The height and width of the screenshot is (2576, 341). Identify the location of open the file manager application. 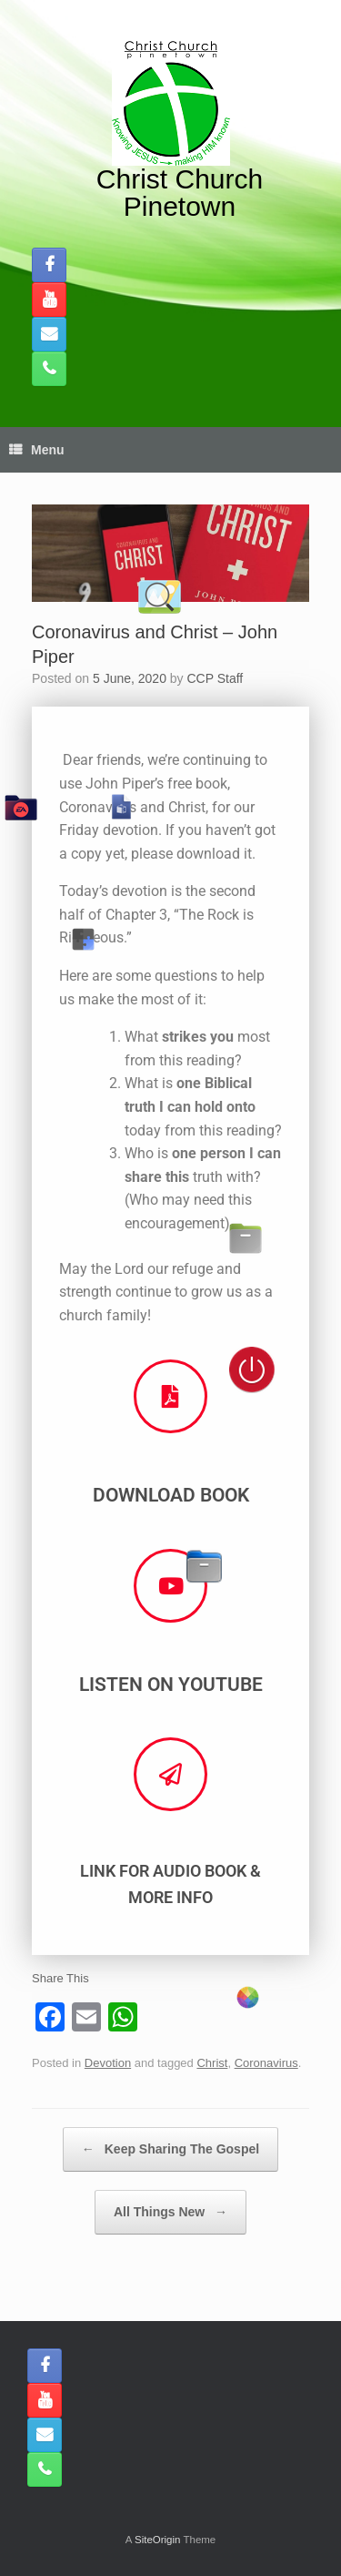
(246, 1238).